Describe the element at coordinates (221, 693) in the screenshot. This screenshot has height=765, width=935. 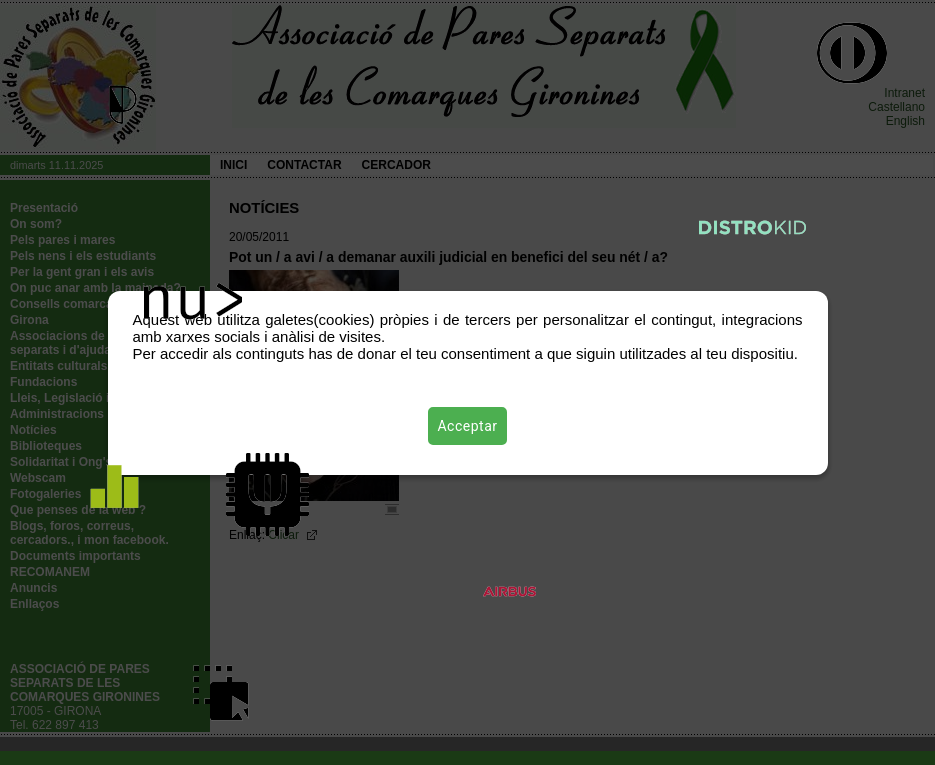
I see `drag and drop to reposition element` at that location.